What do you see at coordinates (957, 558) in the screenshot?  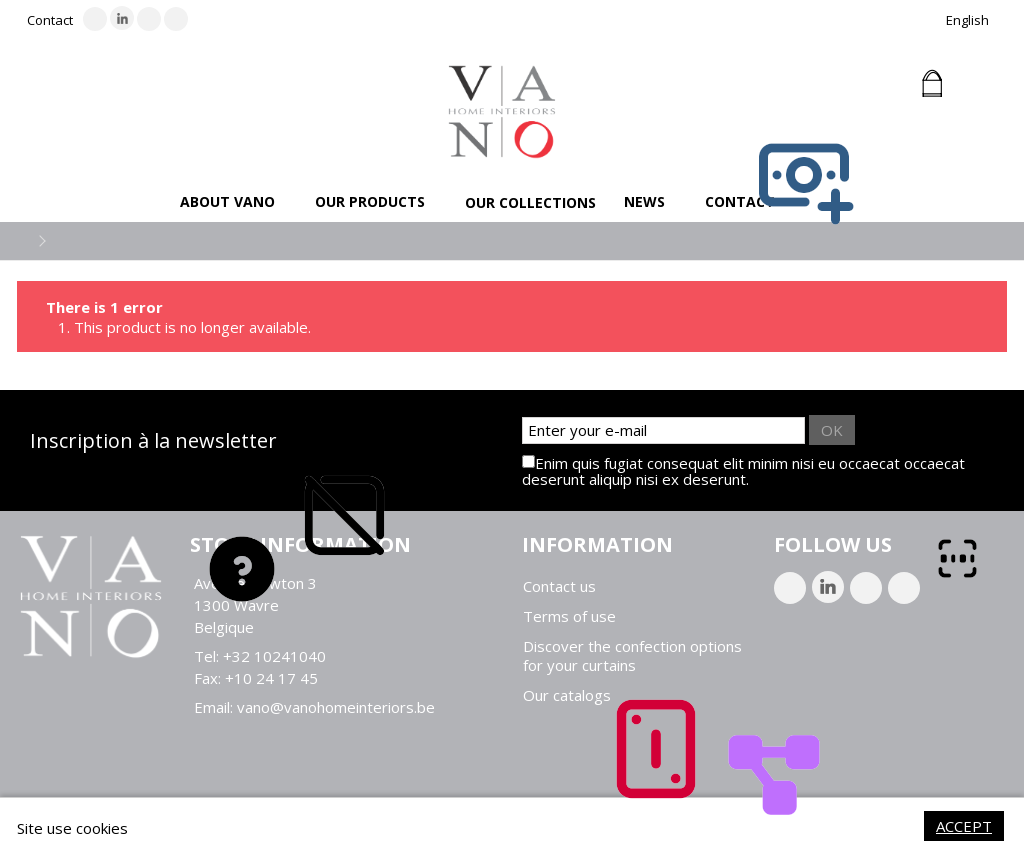 I see `scan a barcode or QR code` at bounding box center [957, 558].